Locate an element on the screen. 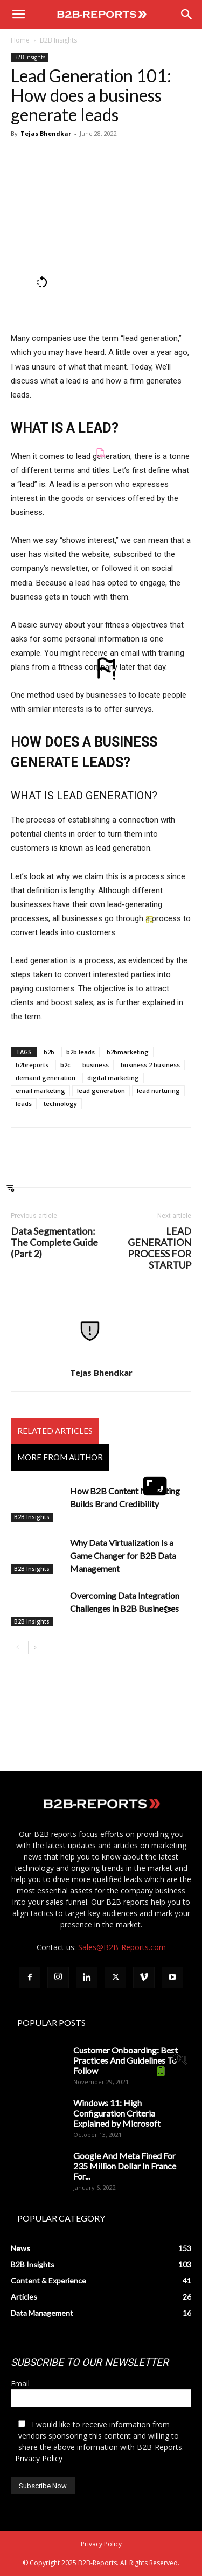 This screenshot has height=2576, width=202. access page or document templates is located at coordinates (149, 920).